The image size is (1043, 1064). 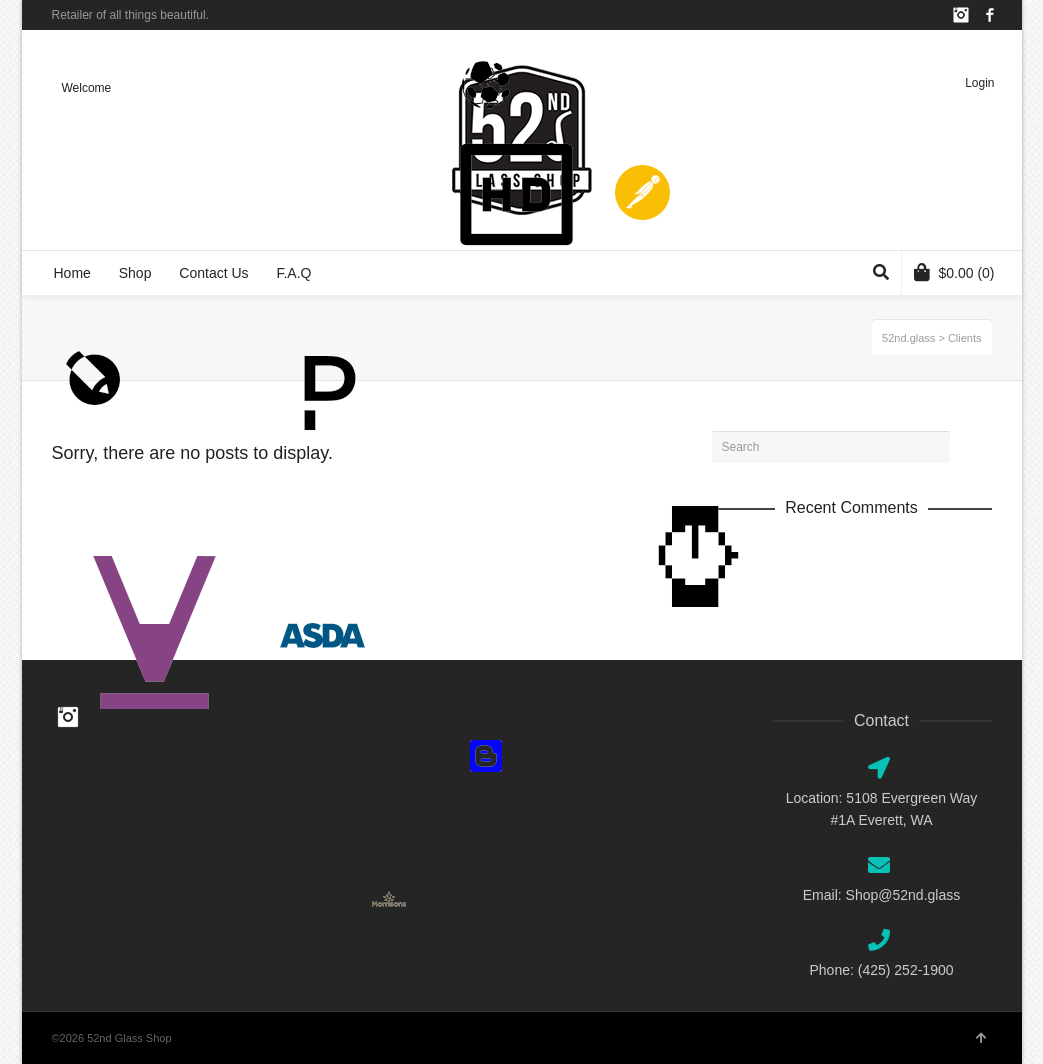 What do you see at coordinates (330, 393) in the screenshot?
I see `open PagerDuty incident management app` at bounding box center [330, 393].